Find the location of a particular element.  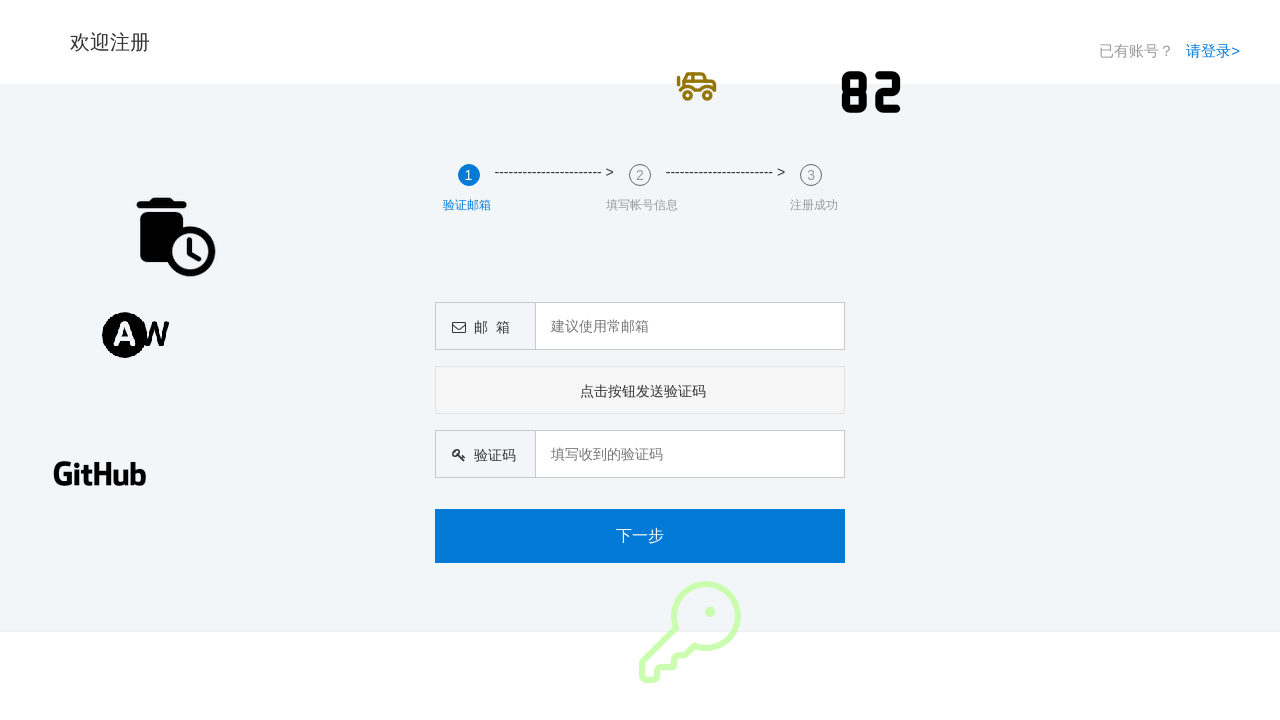

toggle automatic white balance is located at coordinates (136, 335).